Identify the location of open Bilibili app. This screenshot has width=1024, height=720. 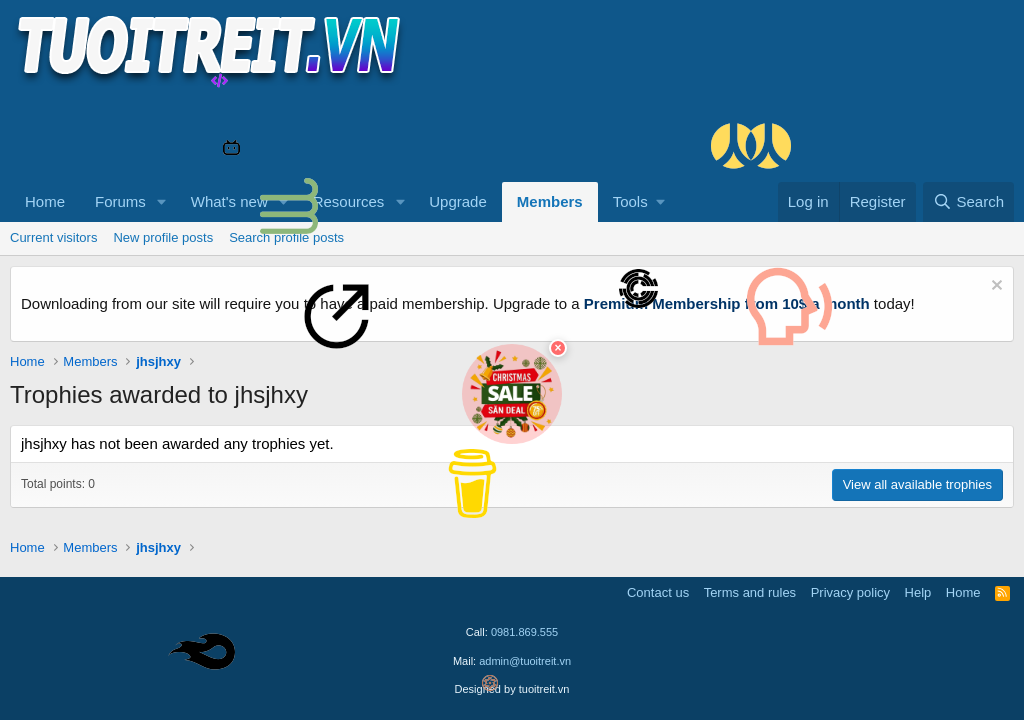
(231, 147).